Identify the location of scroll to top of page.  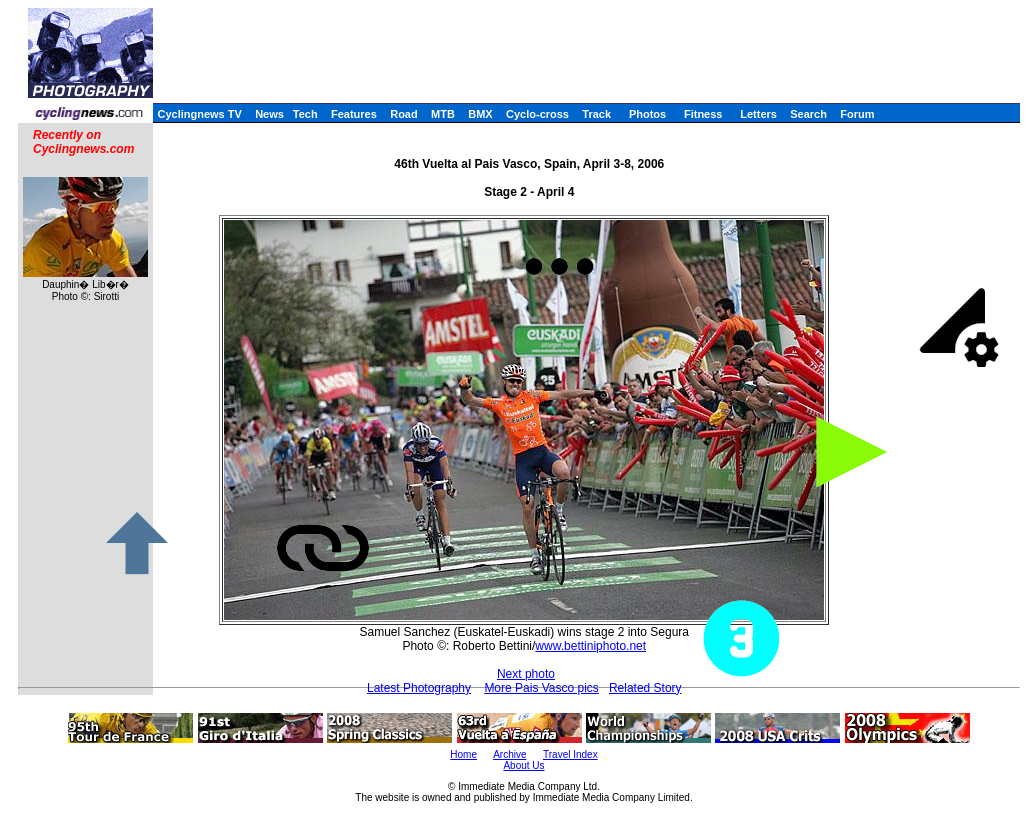
(137, 543).